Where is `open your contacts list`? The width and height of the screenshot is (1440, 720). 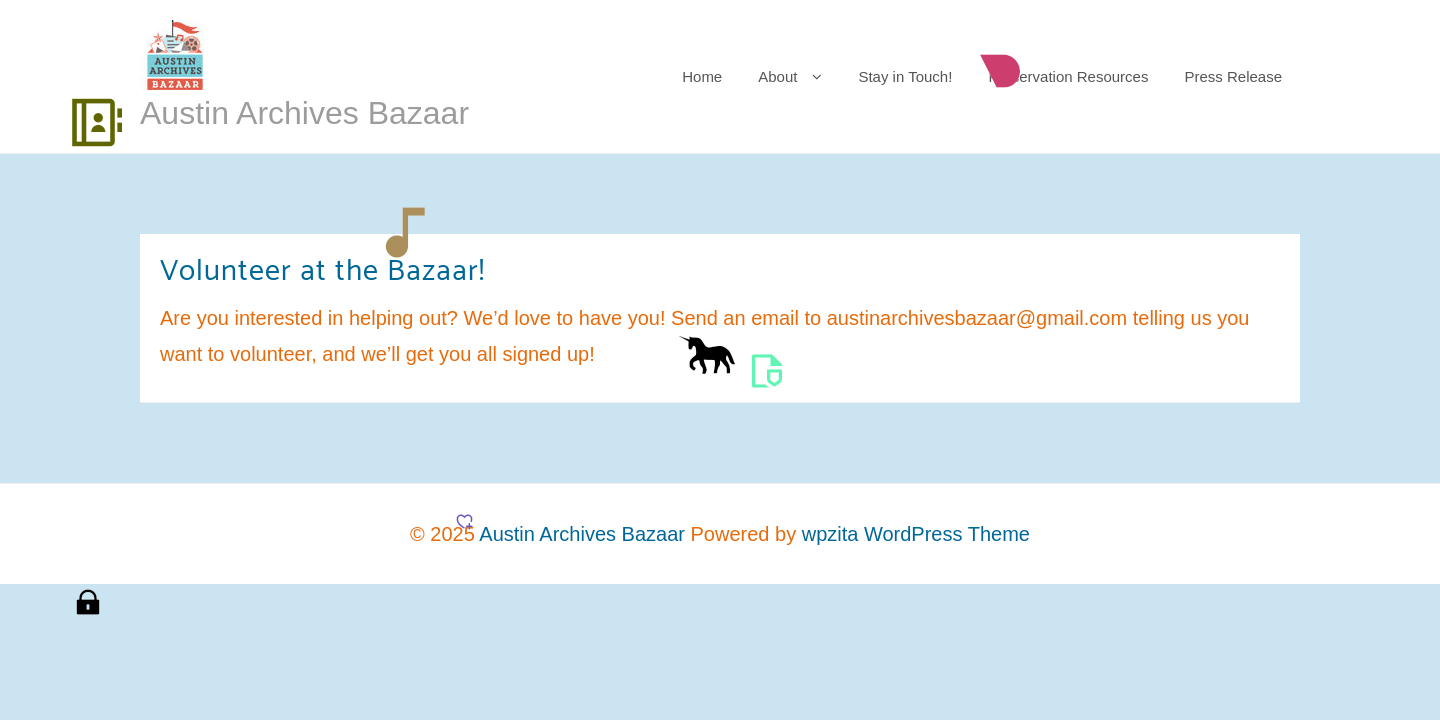 open your contacts list is located at coordinates (93, 122).